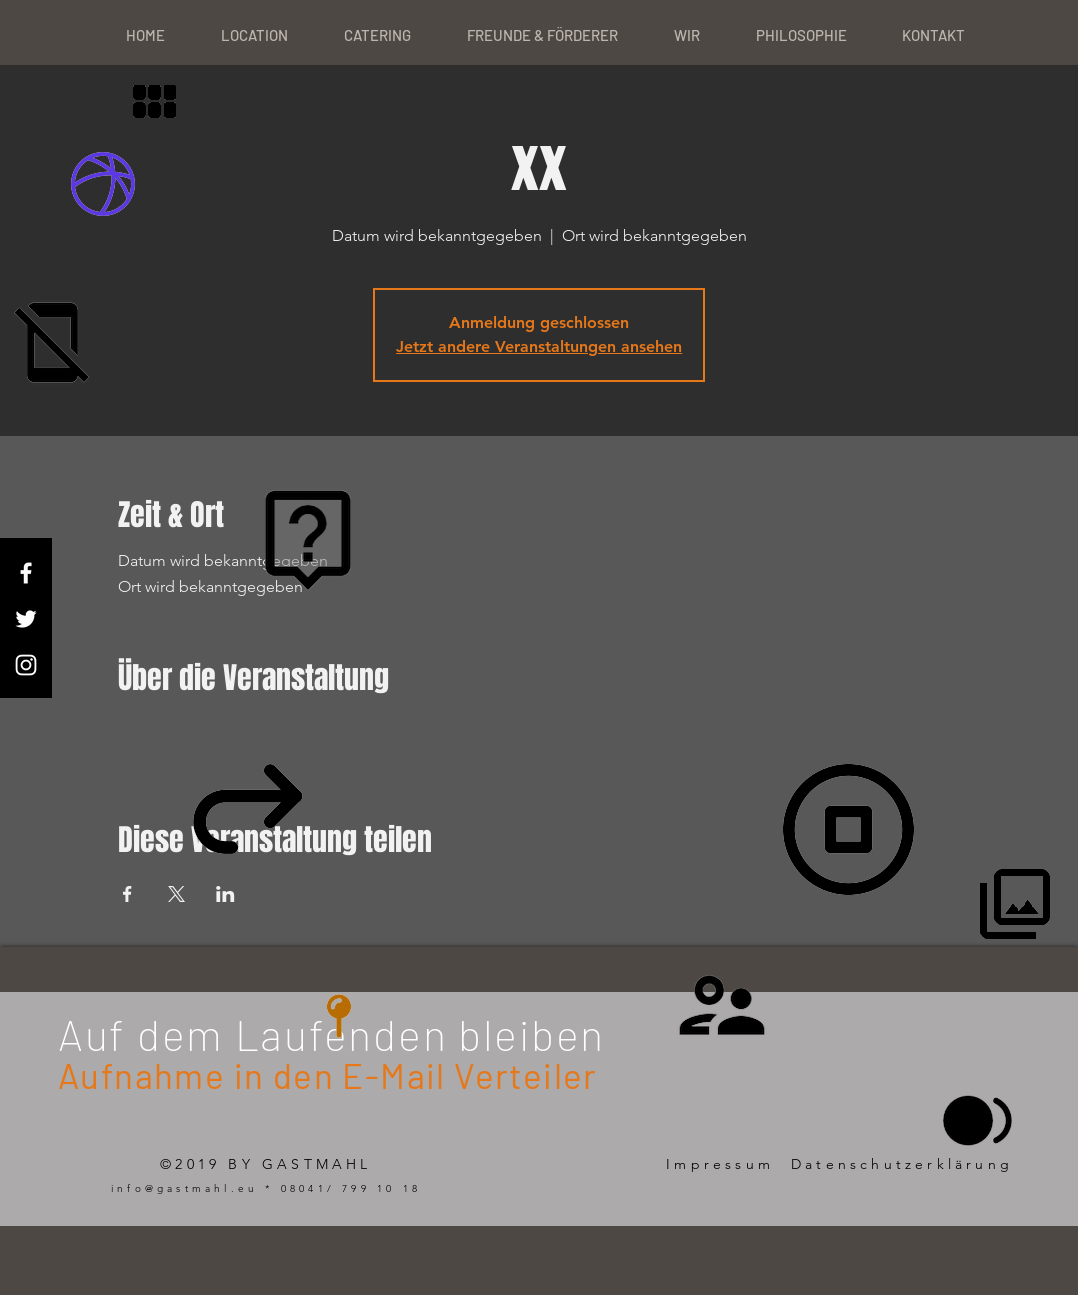 Image resolution: width=1078 pixels, height=1295 pixels. I want to click on mark a location on the map, so click(339, 1016).